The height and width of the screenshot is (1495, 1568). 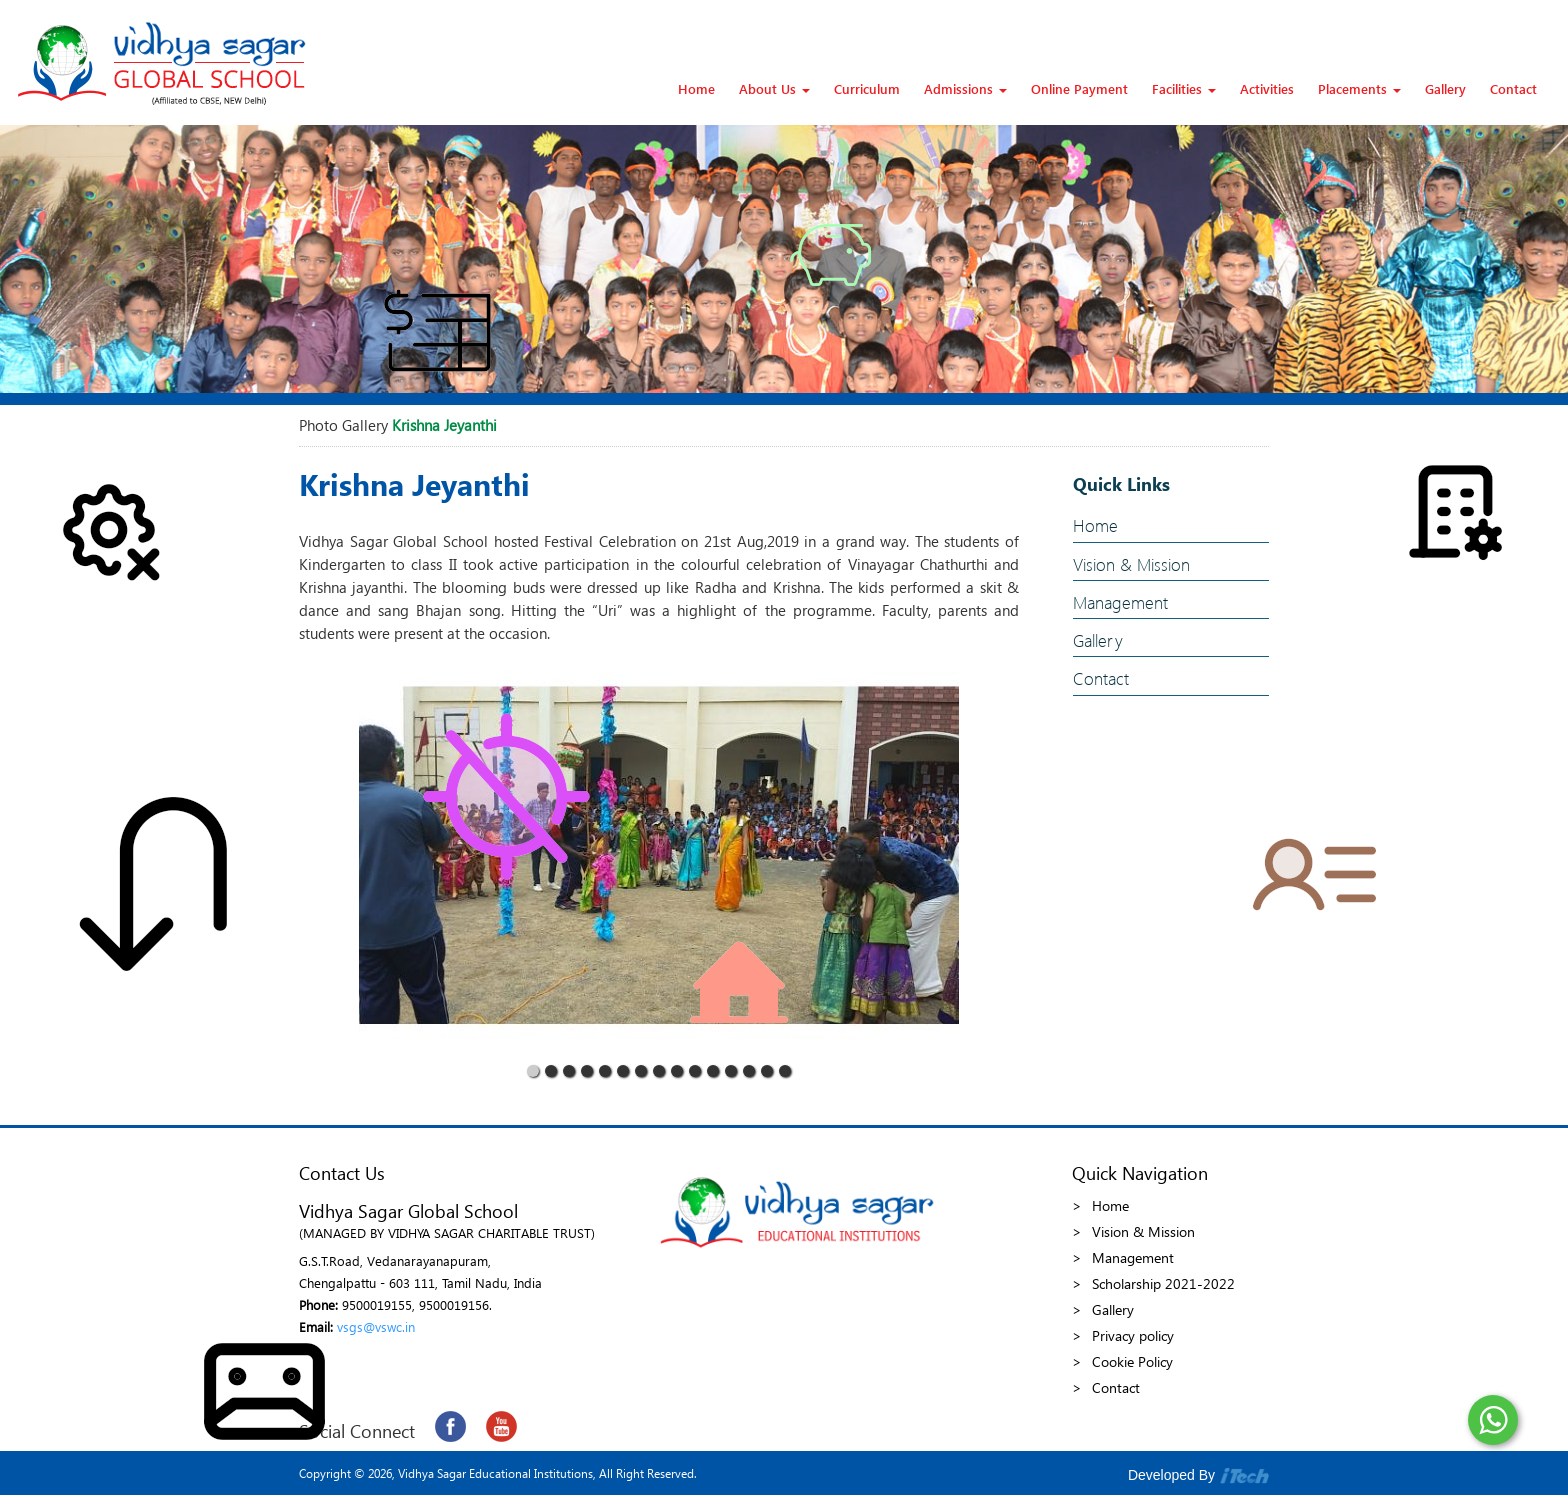 I want to click on access audio recordings or cassette archives, so click(x=264, y=1391).